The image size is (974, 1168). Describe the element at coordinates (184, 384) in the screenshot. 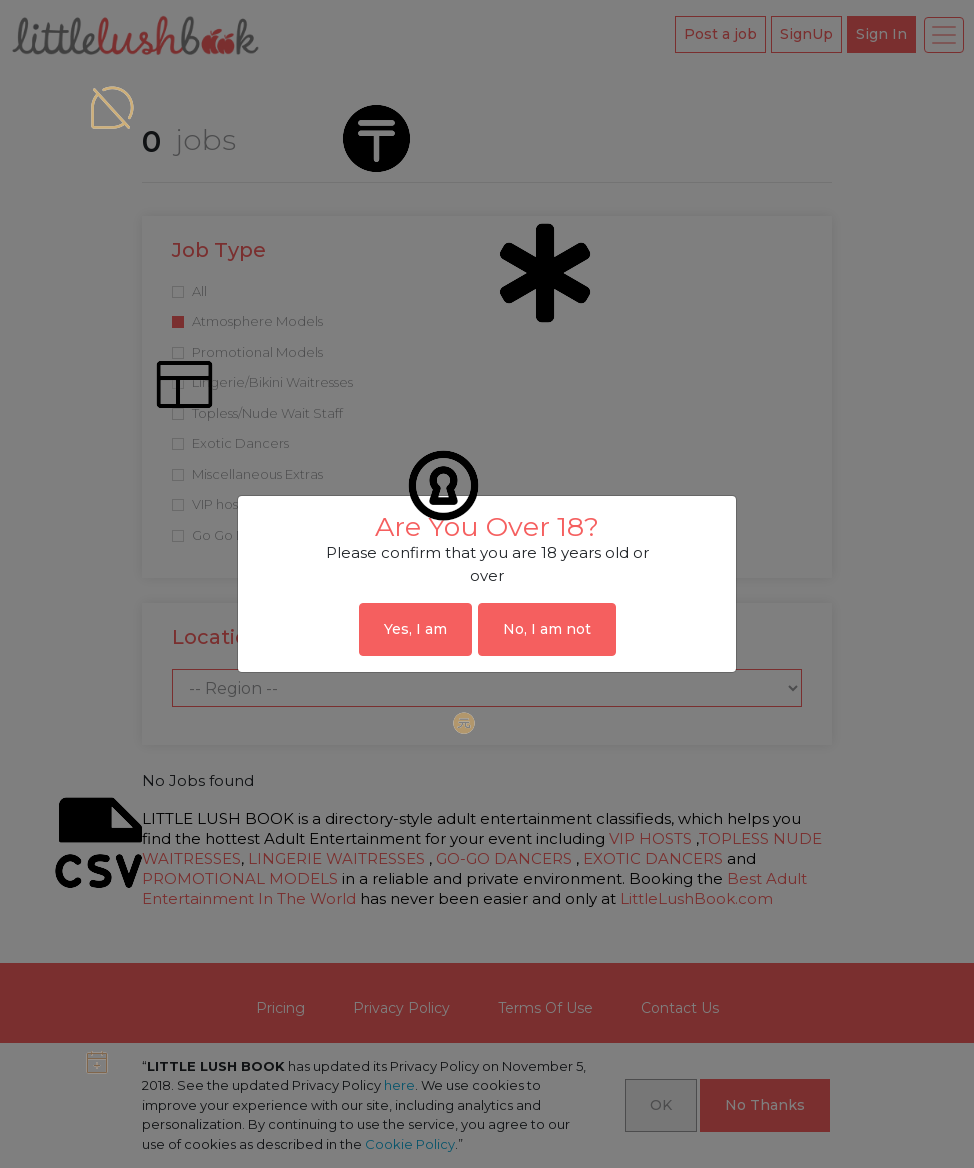

I see `switch to layout view` at that location.